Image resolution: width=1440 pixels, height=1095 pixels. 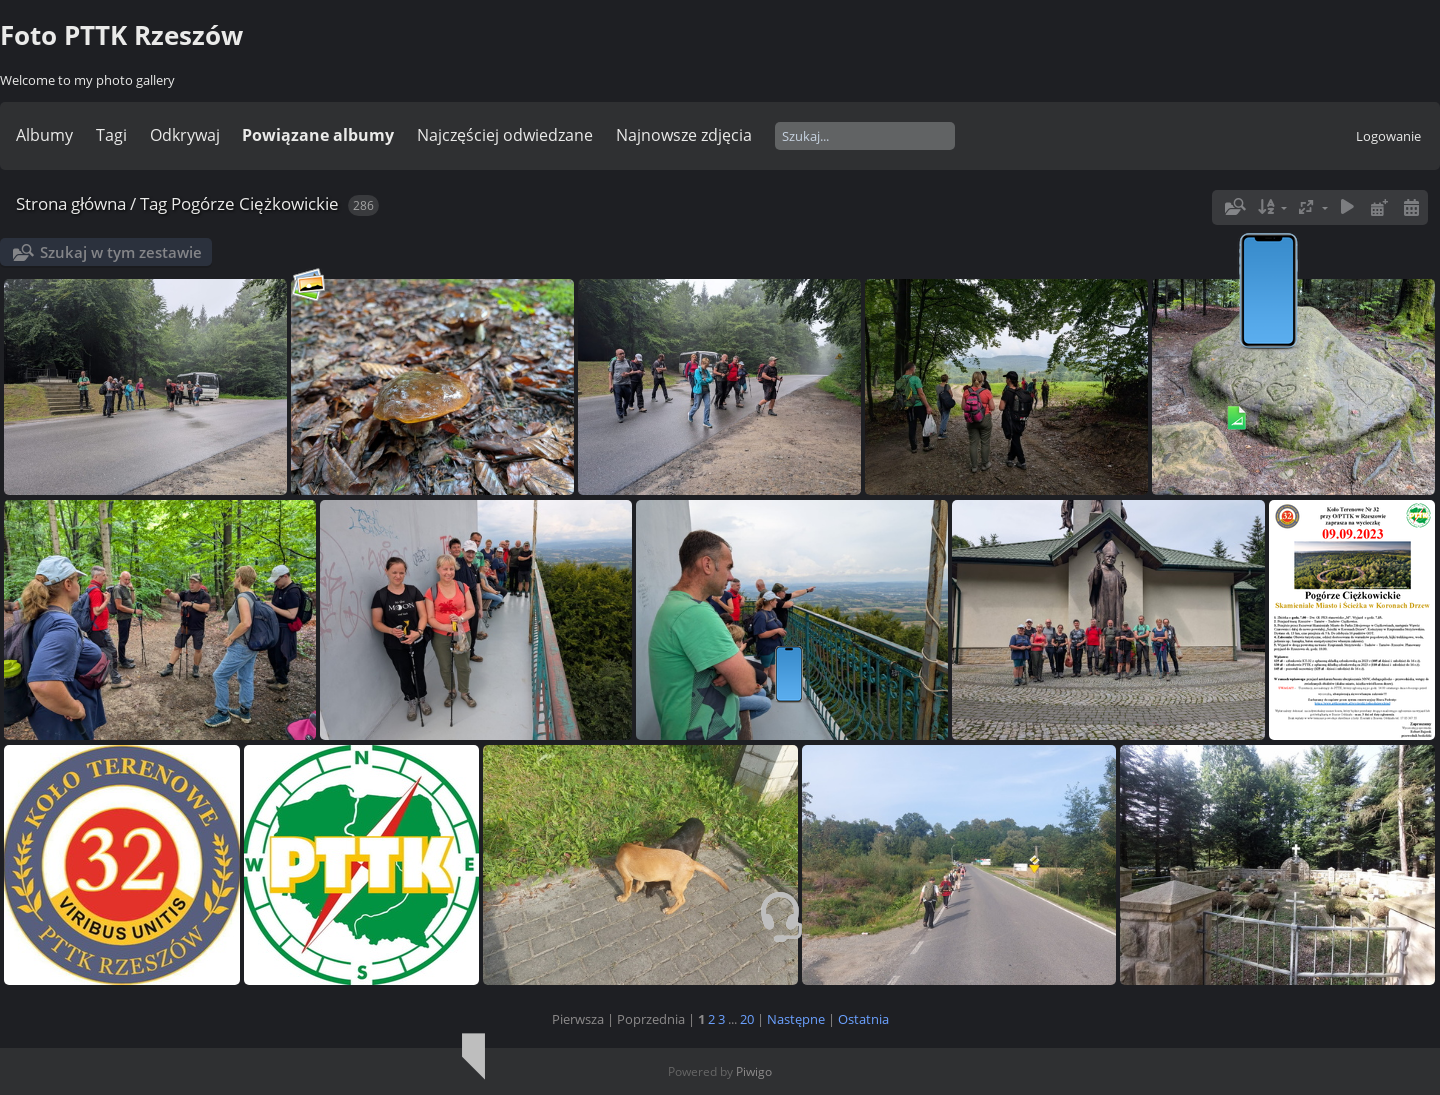 What do you see at coordinates (789, 675) in the screenshot?
I see `iPhone 15 device icon` at bounding box center [789, 675].